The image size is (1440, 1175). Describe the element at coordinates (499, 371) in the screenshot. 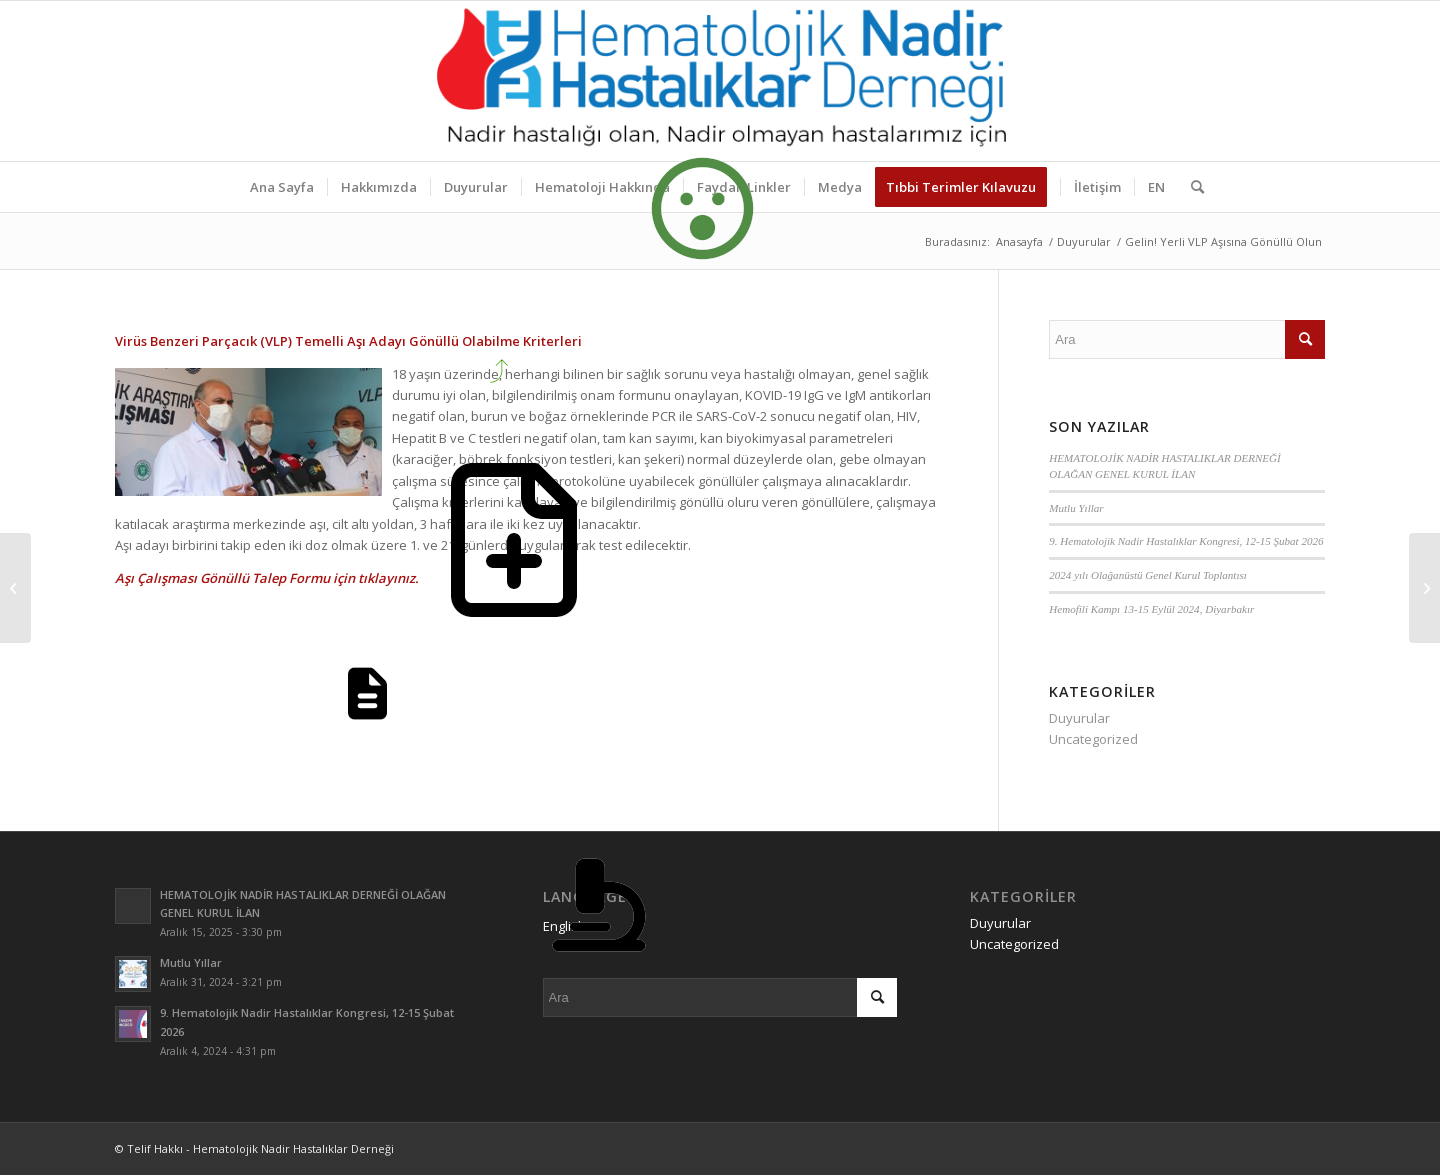

I see `go back and up in navigation` at that location.